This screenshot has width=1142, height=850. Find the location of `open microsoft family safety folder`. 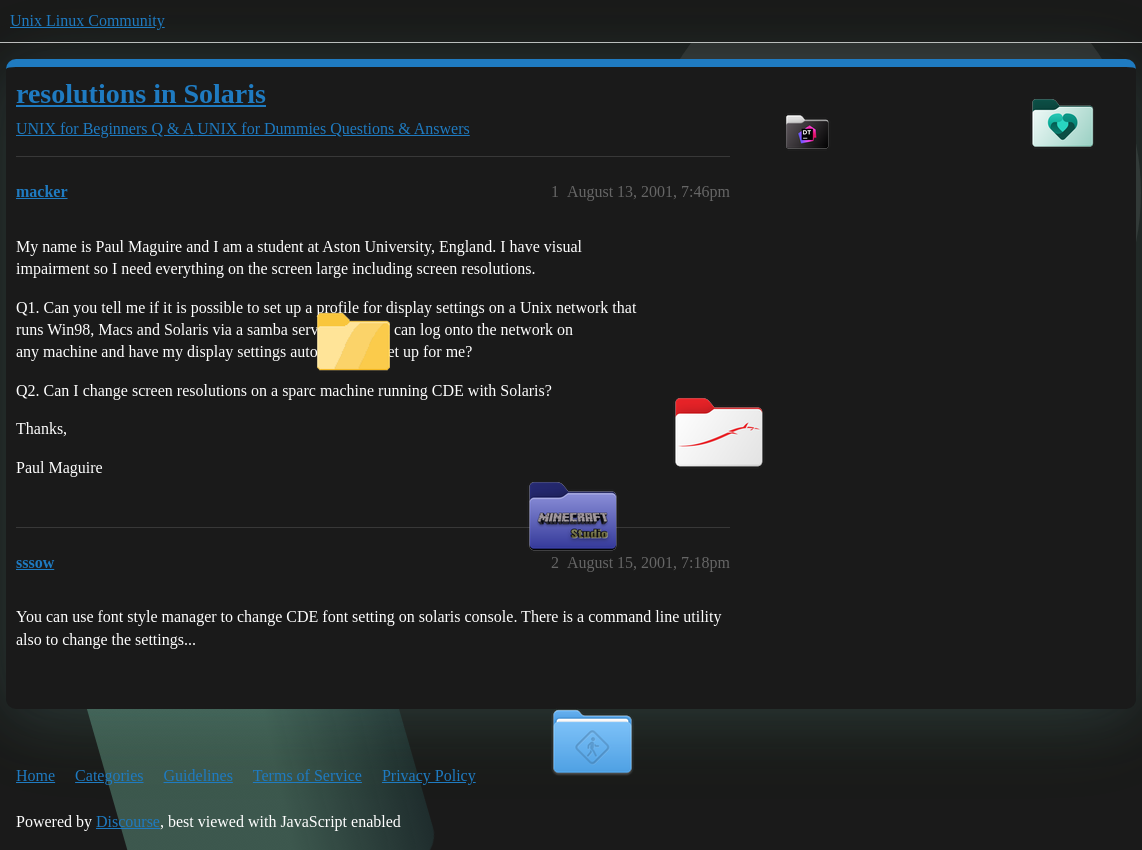

open microsoft family safety folder is located at coordinates (1062, 124).